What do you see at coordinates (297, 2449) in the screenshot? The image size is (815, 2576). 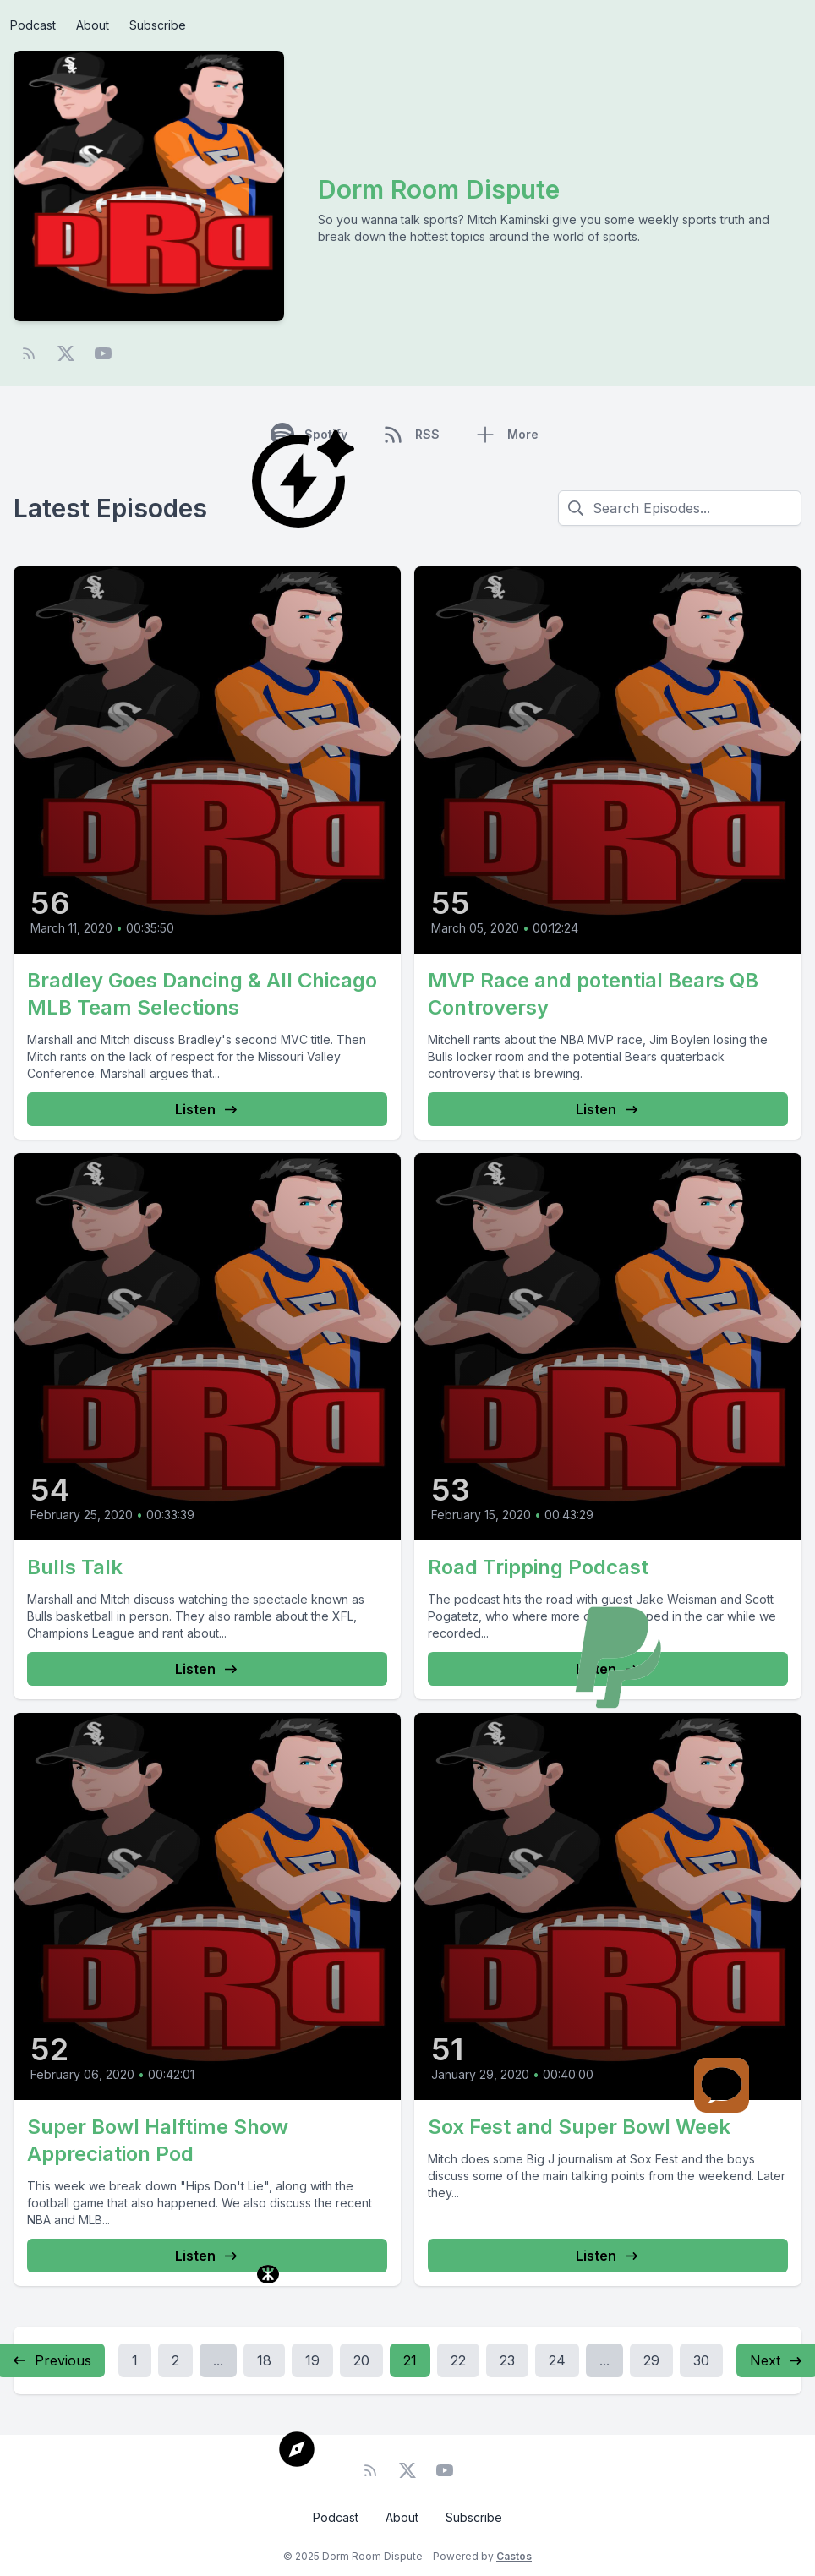 I see `open compass or navigation app` at bounding box center [297, 2449].